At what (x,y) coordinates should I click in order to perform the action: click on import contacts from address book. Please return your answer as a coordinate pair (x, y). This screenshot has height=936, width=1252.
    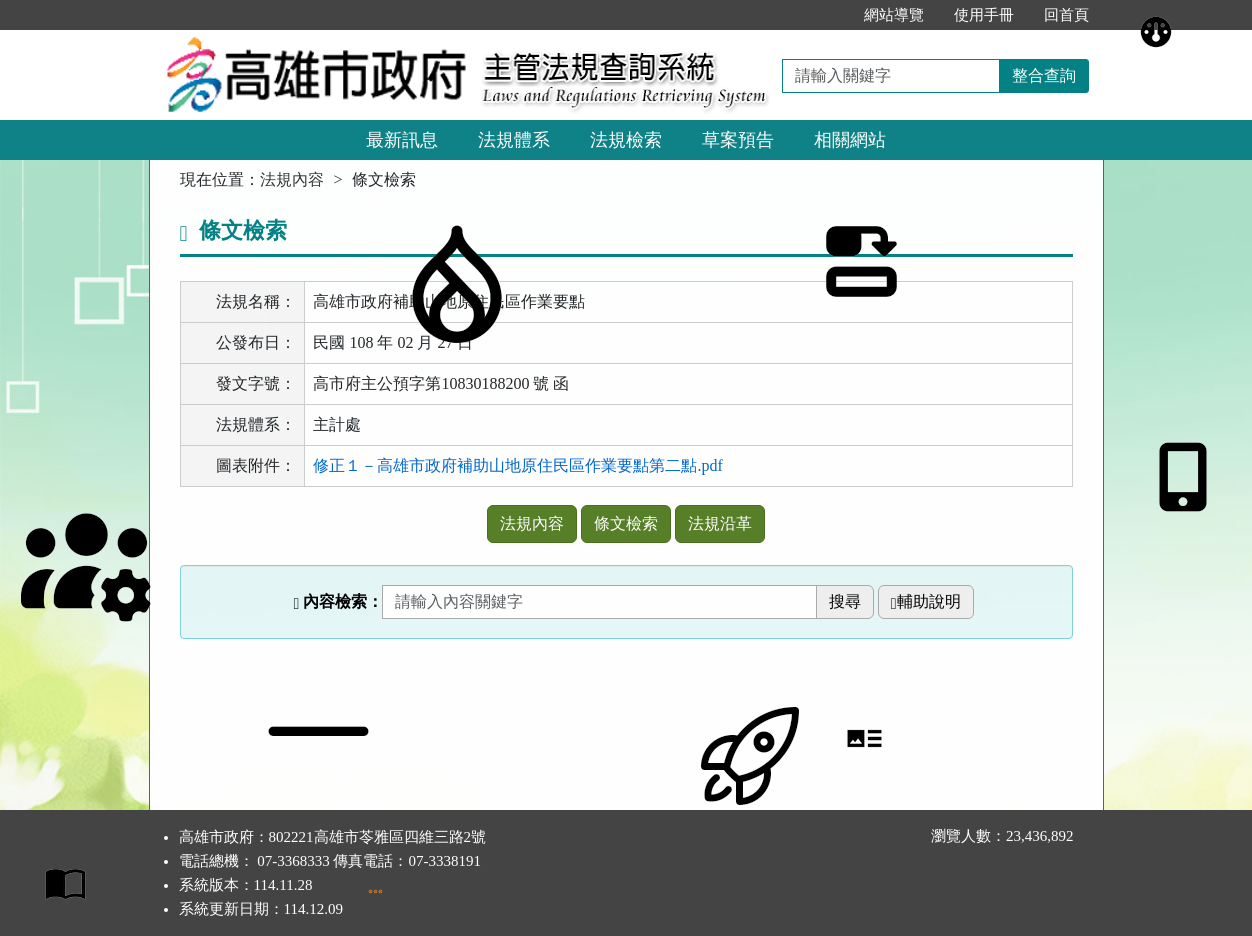
    Looking at the image, I should click on (65, 882).